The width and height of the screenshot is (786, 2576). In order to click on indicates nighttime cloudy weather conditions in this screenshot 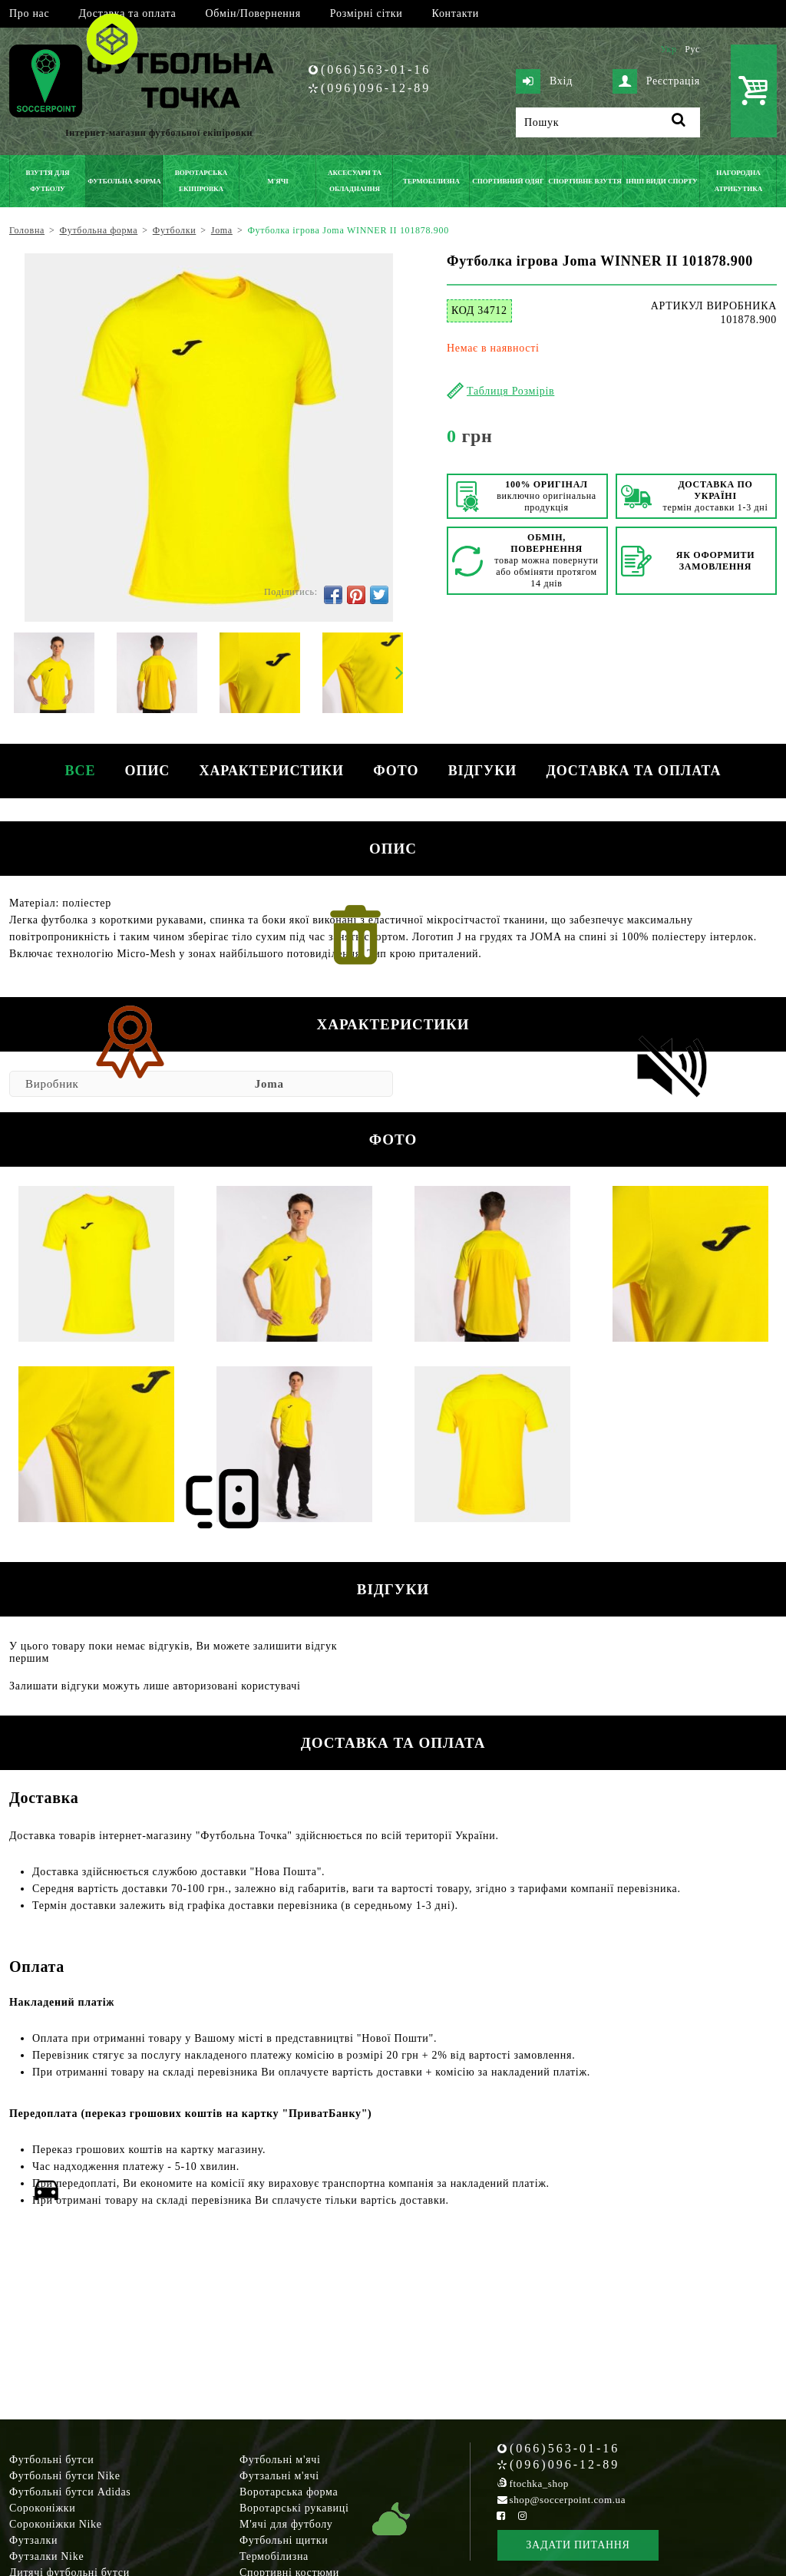, I will do `click(391, 2518)`.